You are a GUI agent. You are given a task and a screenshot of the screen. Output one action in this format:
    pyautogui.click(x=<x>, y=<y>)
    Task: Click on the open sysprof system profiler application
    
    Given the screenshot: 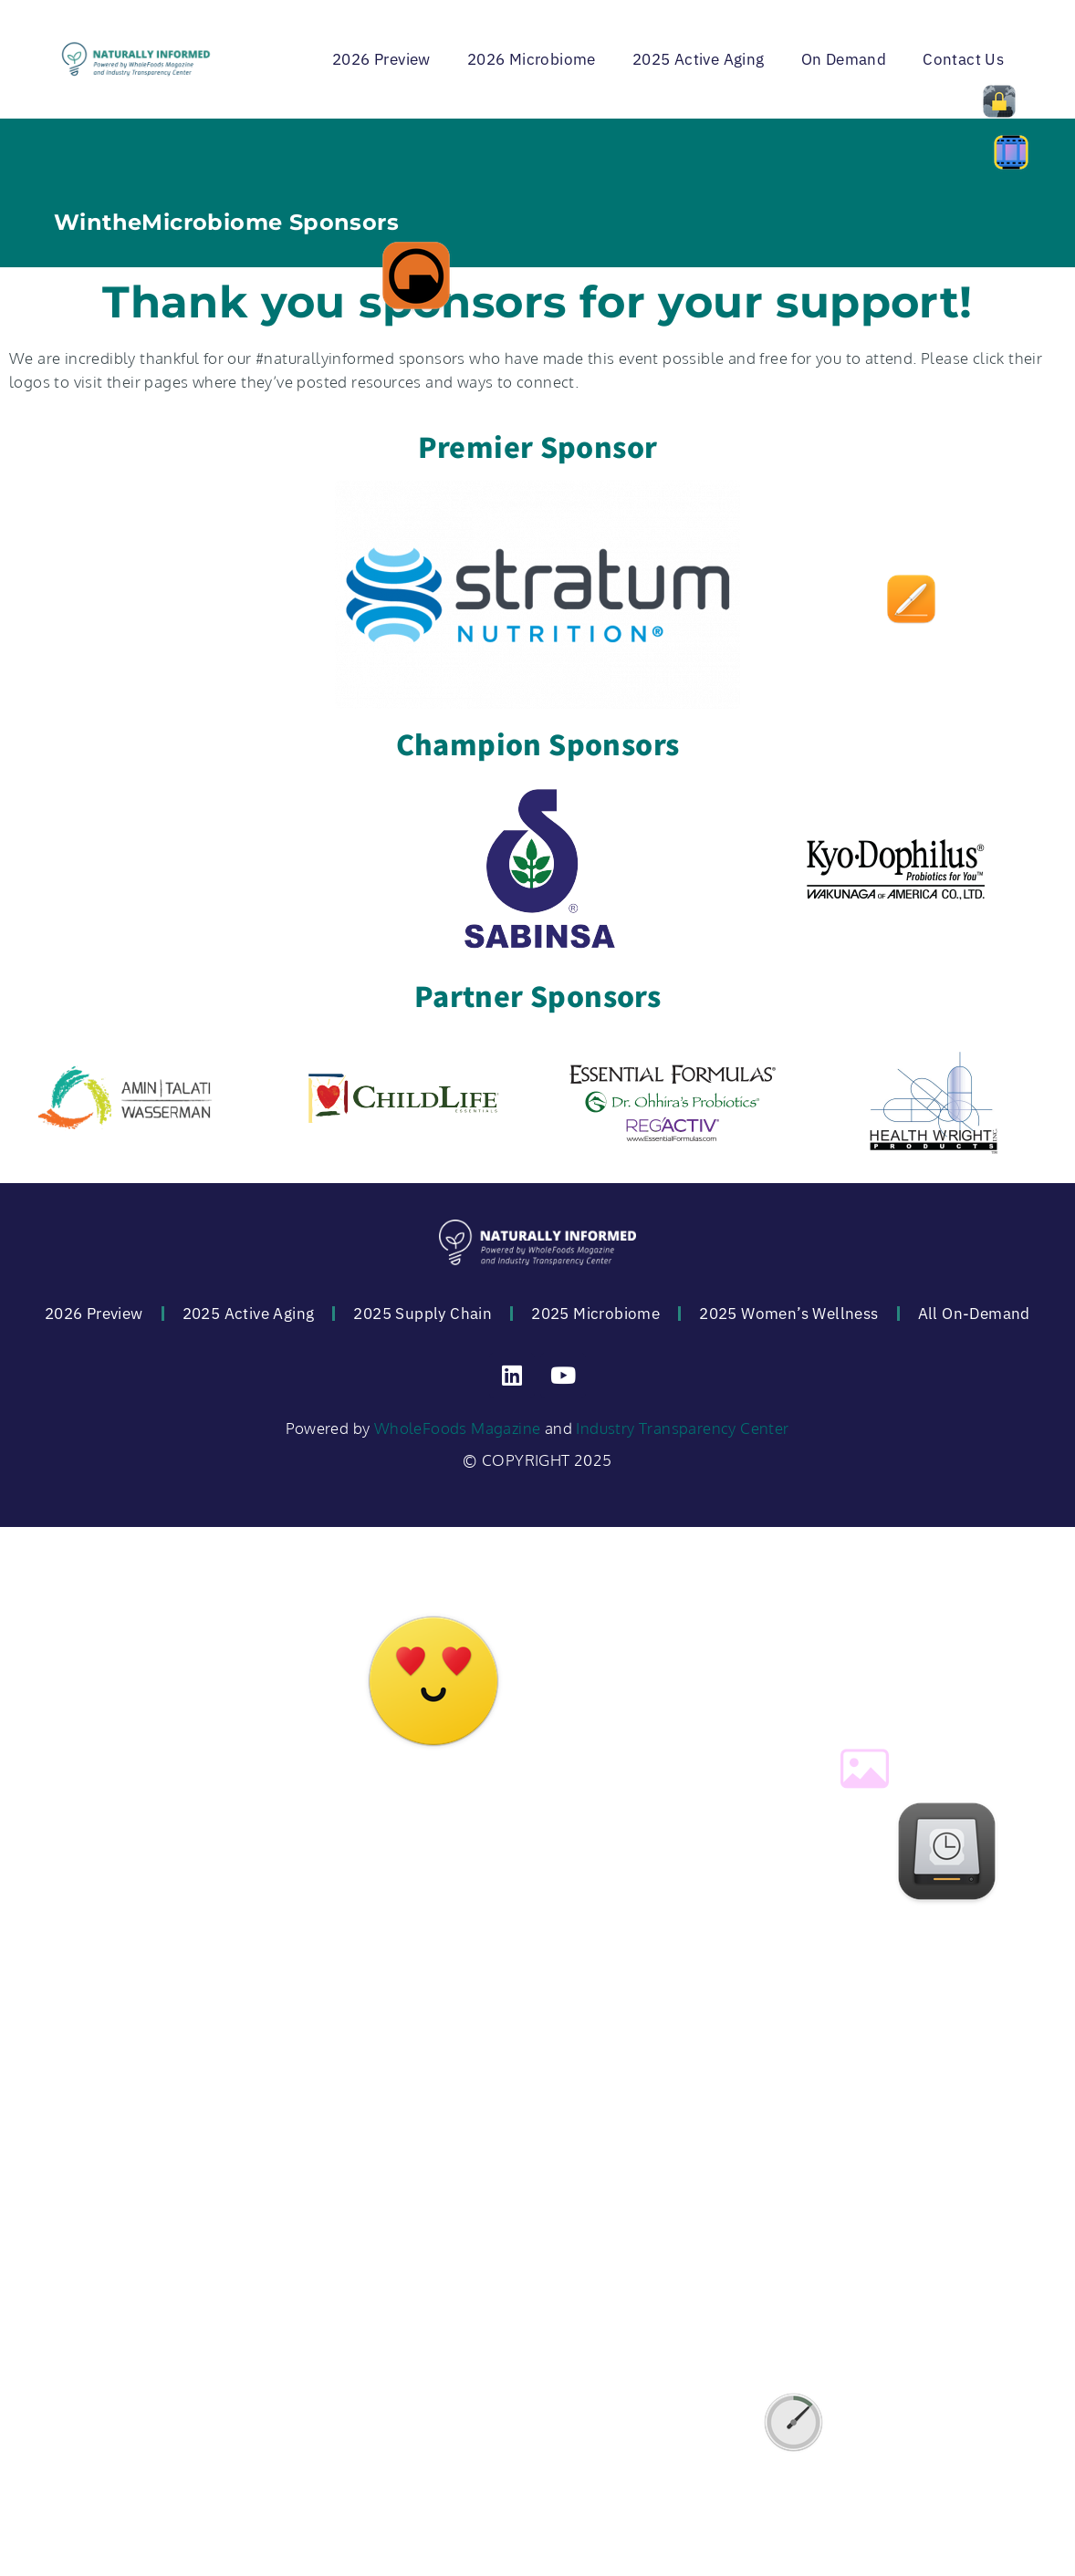 What is the action you would take?
    pyautogui.click(x=793, y=2422)
    